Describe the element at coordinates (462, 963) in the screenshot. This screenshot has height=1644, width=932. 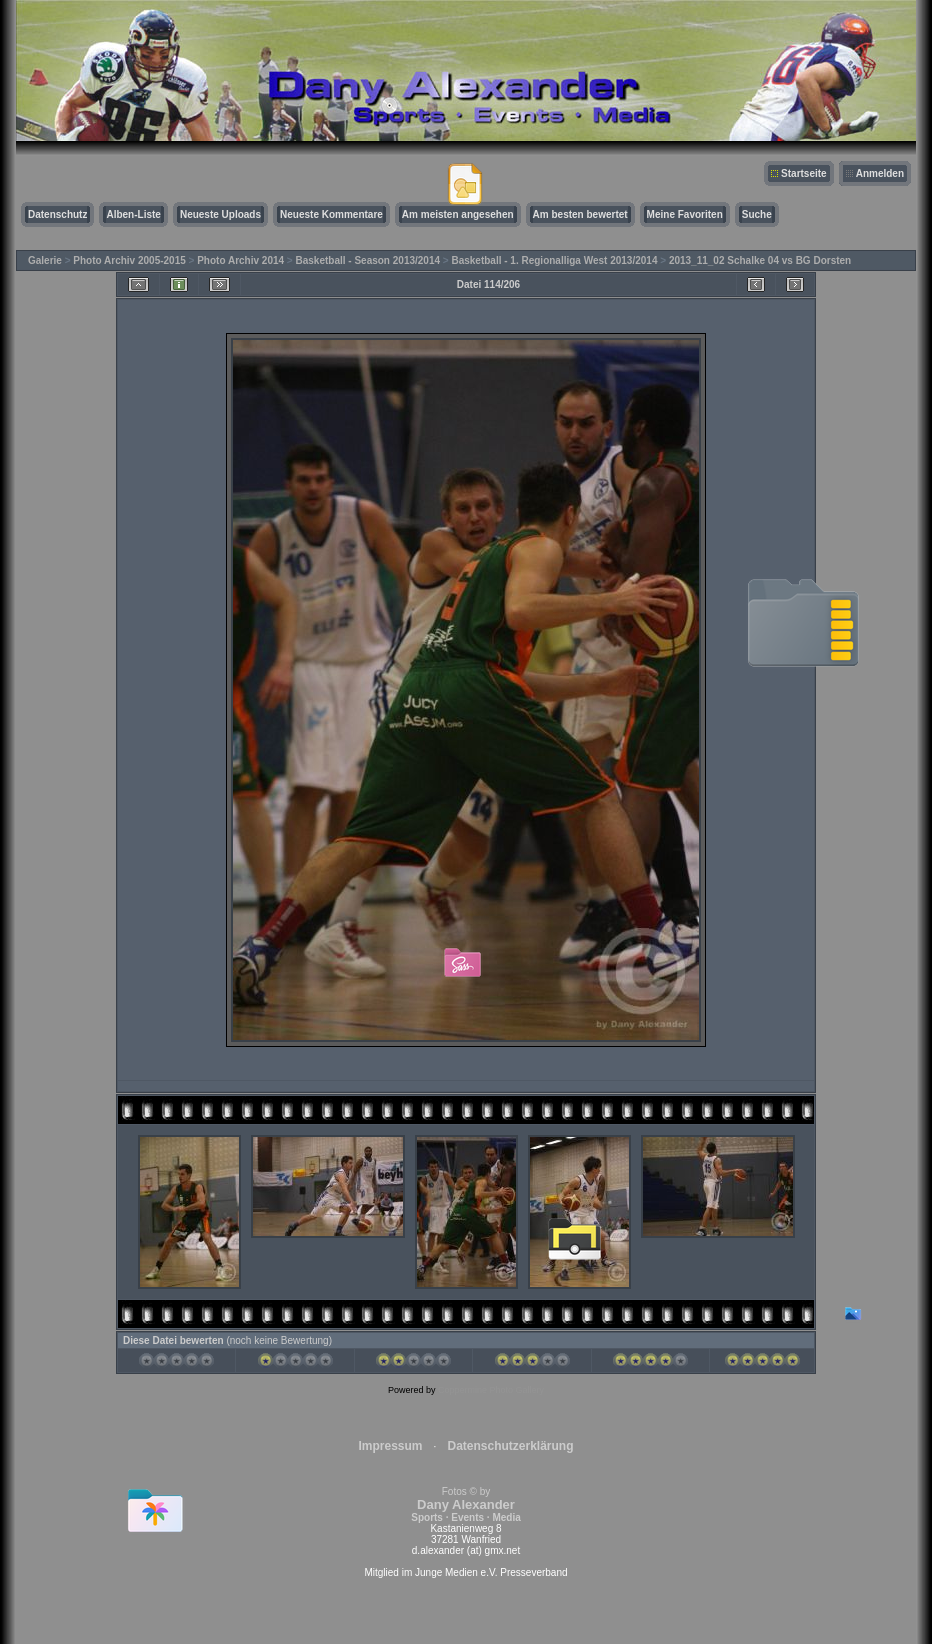
I see `folder containing sass stylesheet files` at that location.